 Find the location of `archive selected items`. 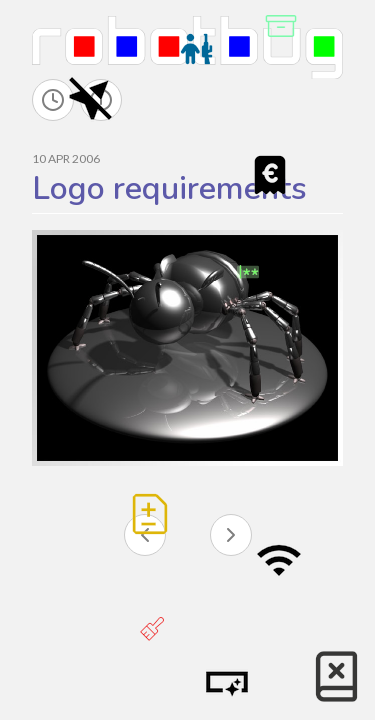

archive selected items is located at coordinates (281, 26).